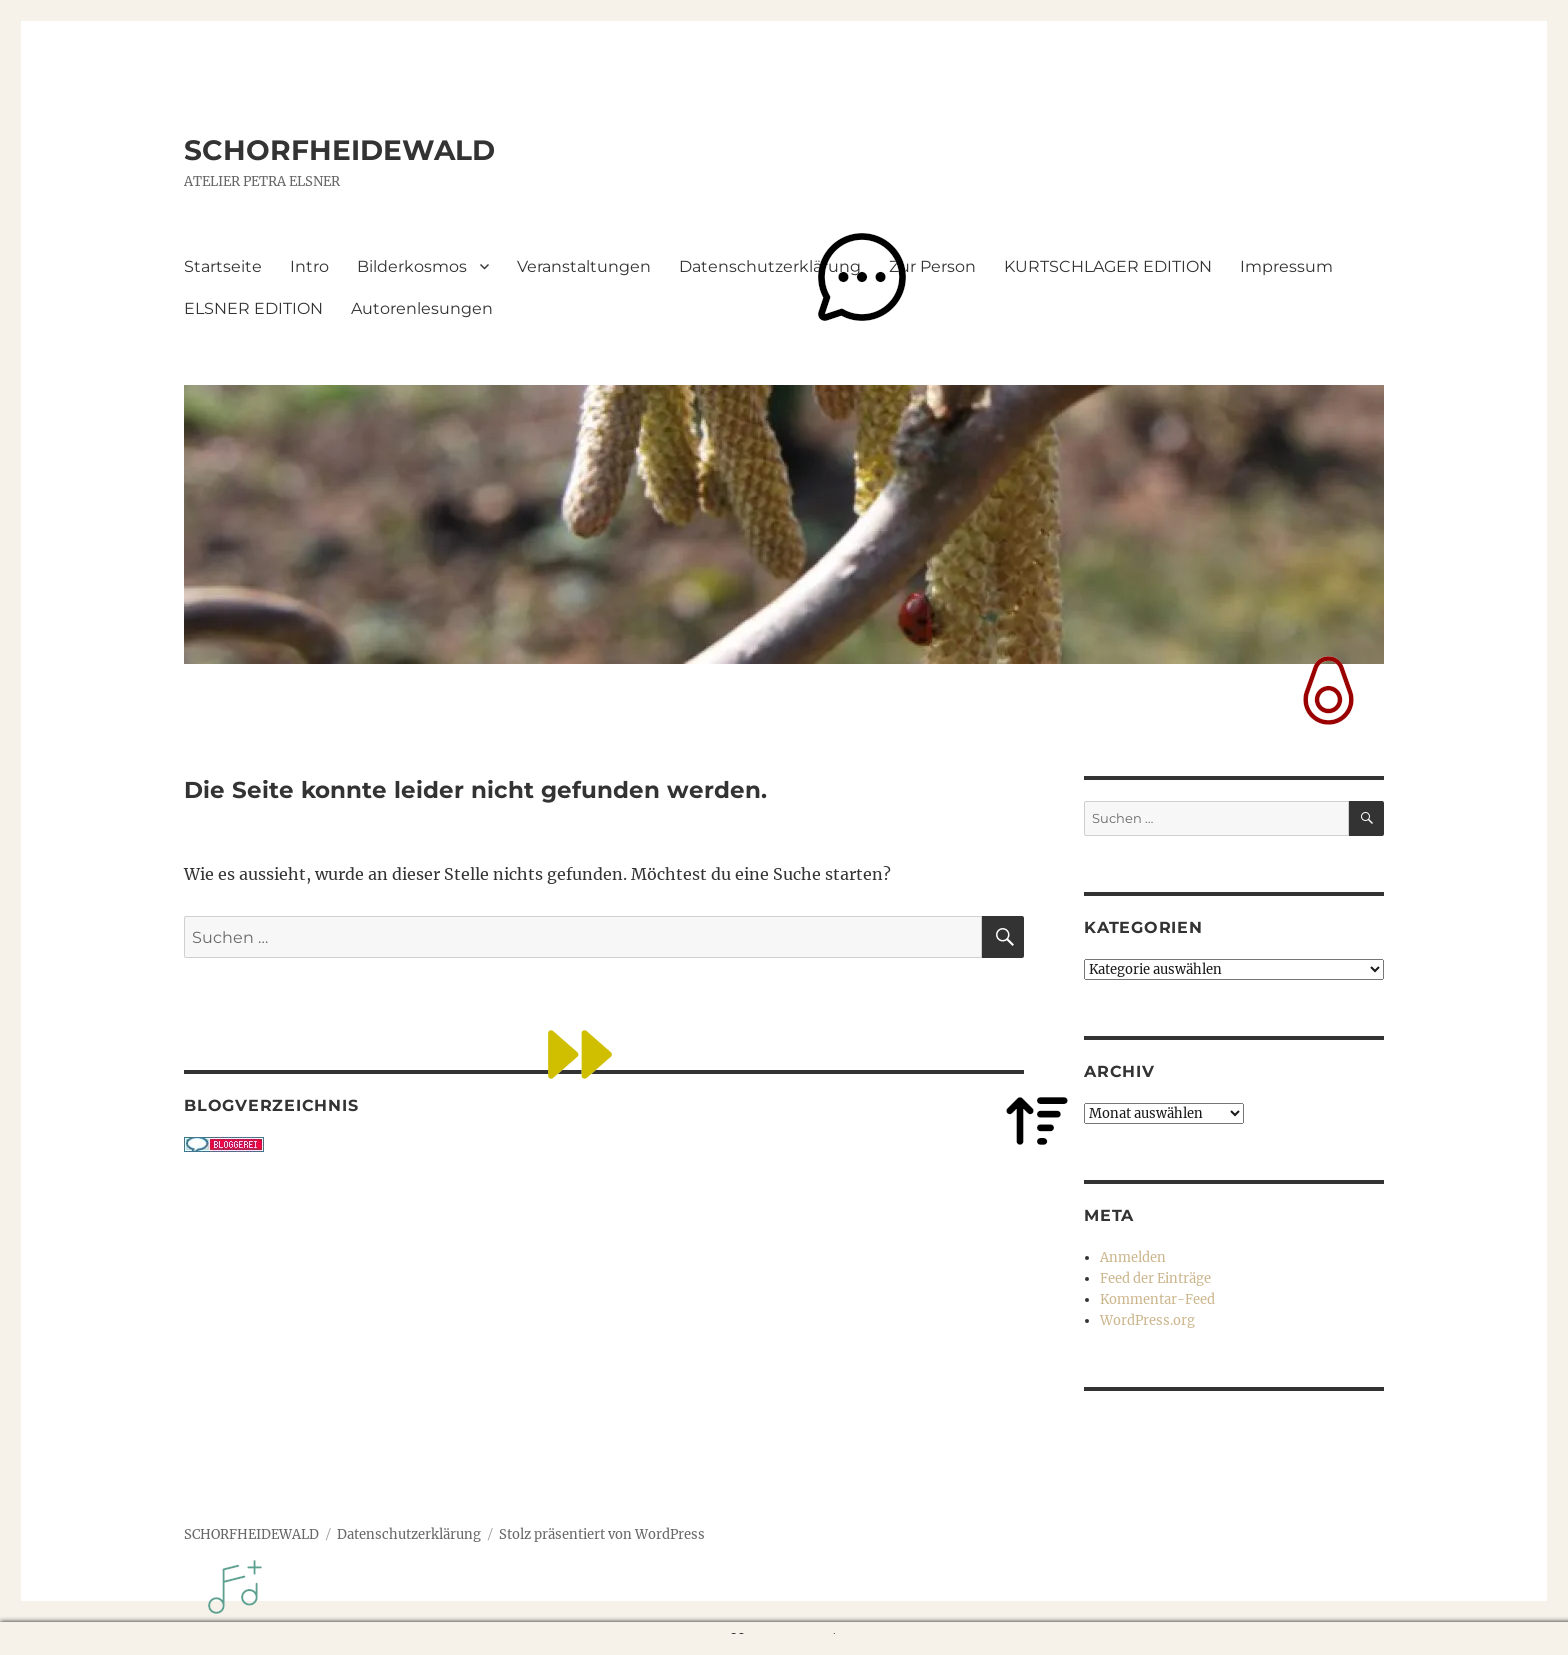 This screenshot has width=1568, height=1655. Describe the element at coordinates (1037, 1121) in the screenshot. I see `sort items in ascending order` at that location.